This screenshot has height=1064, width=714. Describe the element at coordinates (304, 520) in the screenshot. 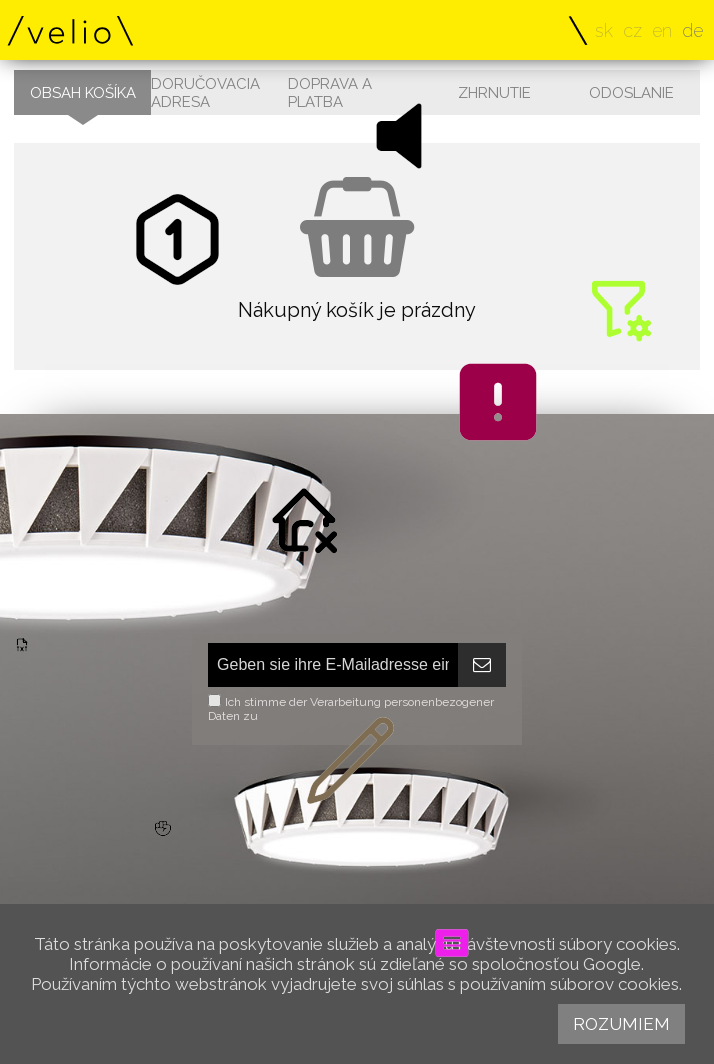

I see `remove a saved home address` at that location.